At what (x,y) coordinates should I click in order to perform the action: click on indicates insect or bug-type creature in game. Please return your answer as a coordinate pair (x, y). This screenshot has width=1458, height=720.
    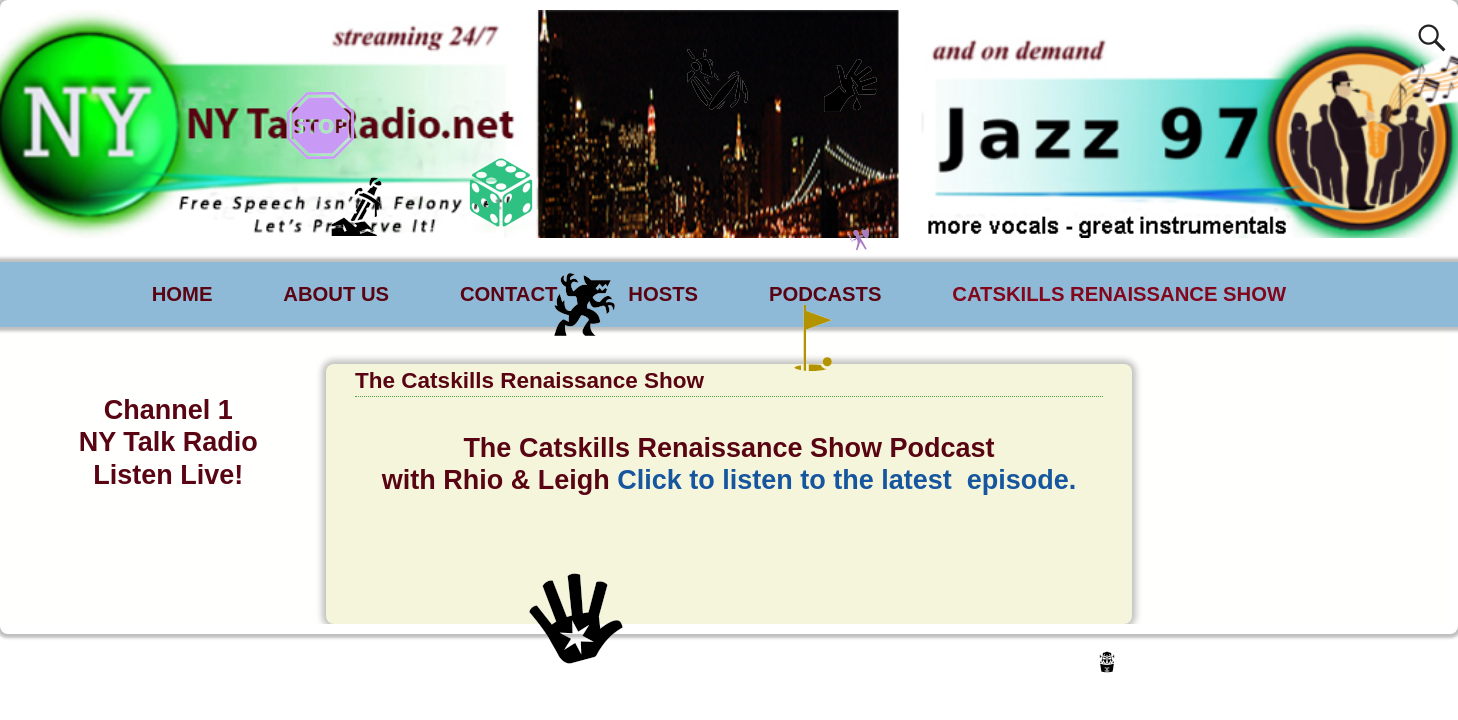
    Looking at the image, I should click on (717, 79).